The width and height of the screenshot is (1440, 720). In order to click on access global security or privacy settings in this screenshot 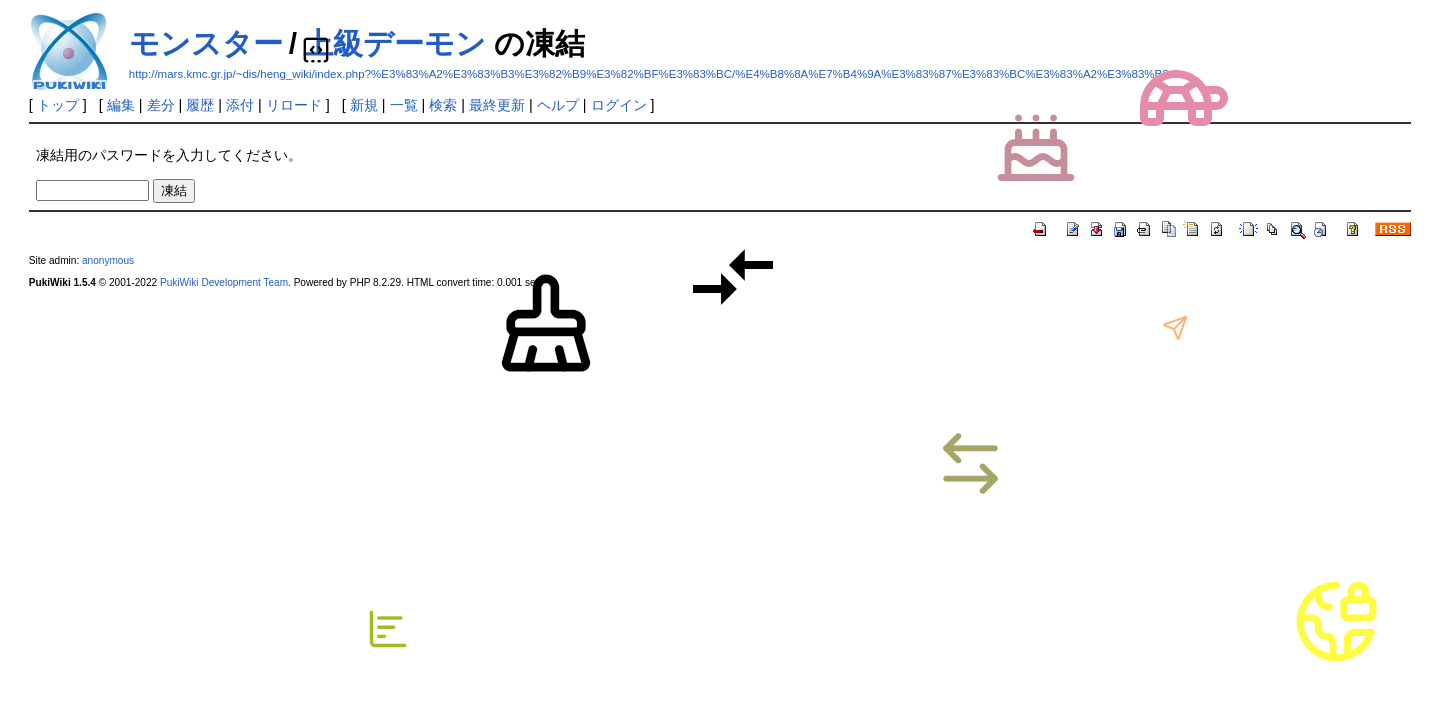, I will do `click(1336, 621)`.